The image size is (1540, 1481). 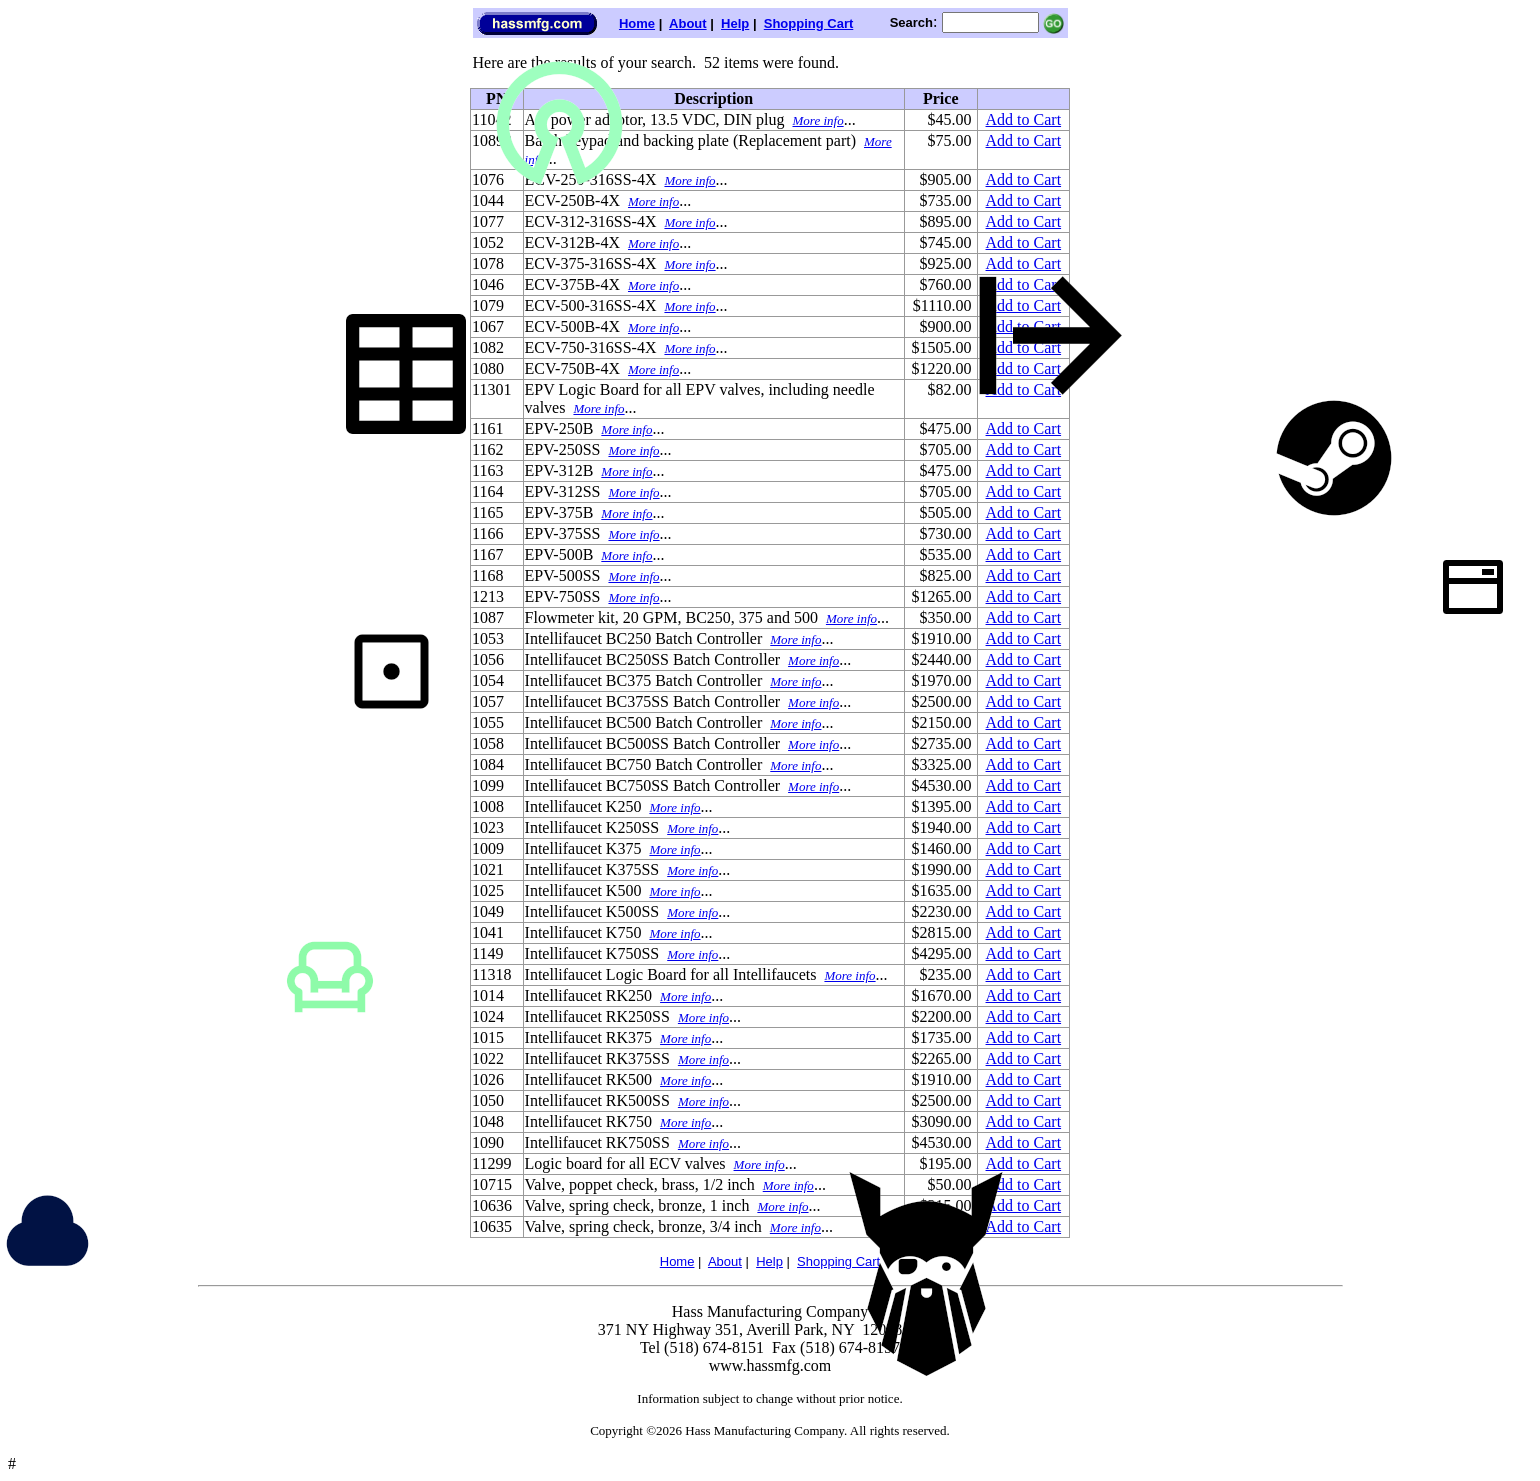 I want to click on open Steam gaming platform, so click(x=1334, y=458).